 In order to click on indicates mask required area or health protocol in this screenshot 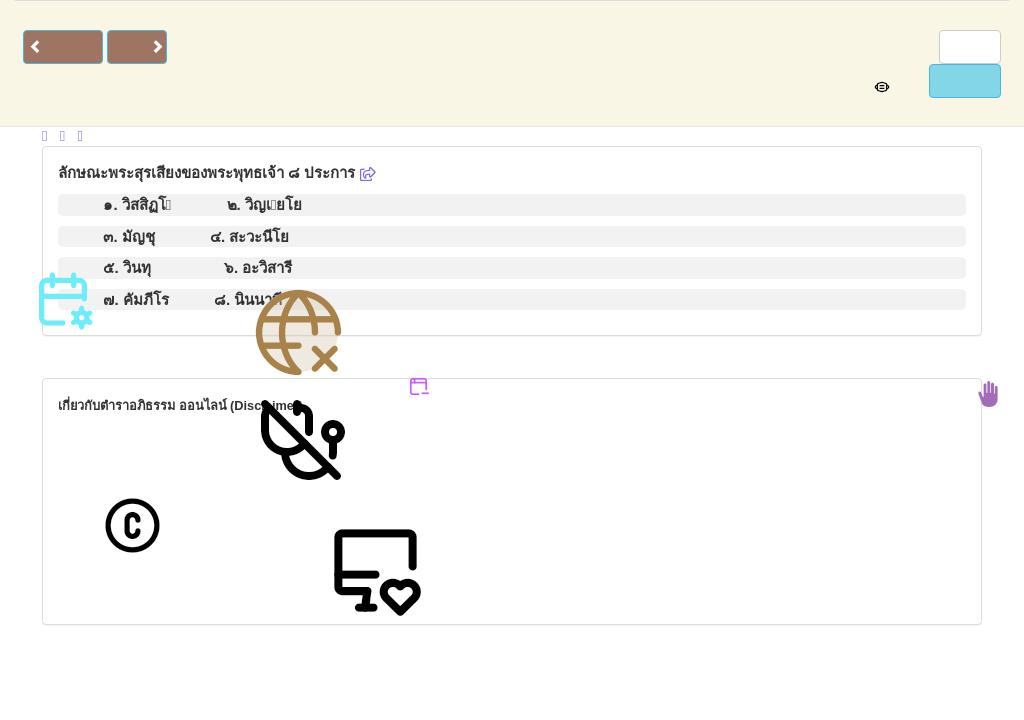, I will do `click(882, 87)`.